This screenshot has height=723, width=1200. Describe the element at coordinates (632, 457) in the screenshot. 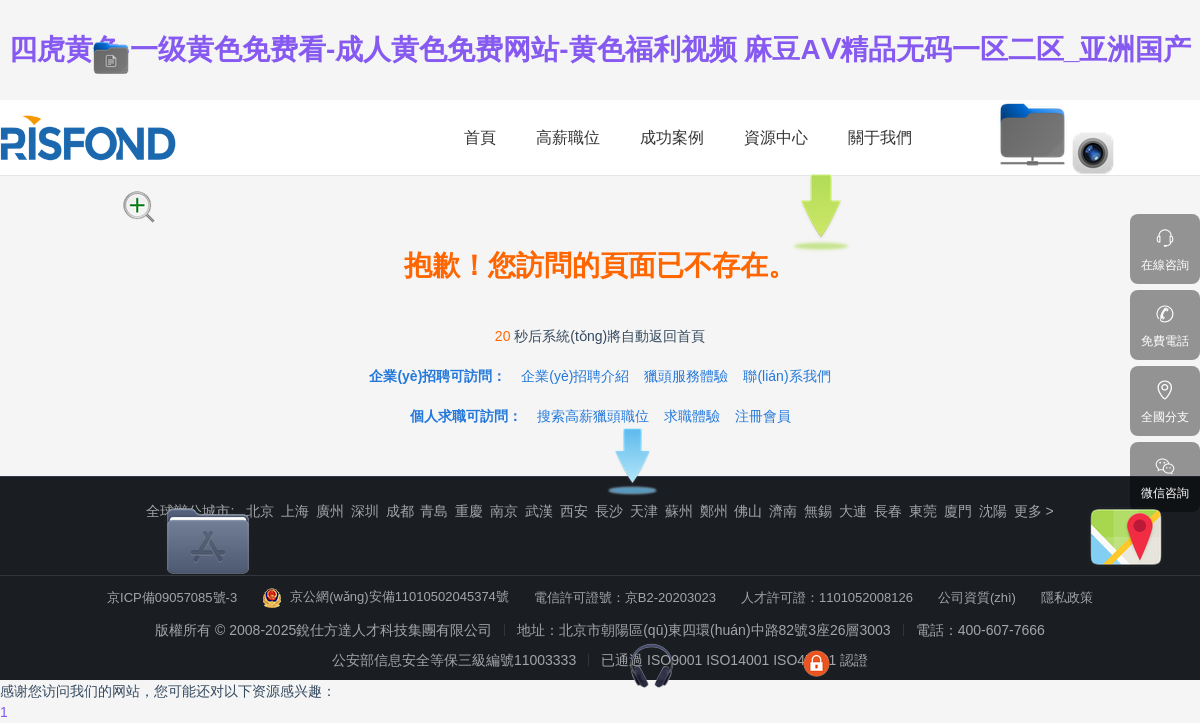

I see `save document to a new location` at that location.